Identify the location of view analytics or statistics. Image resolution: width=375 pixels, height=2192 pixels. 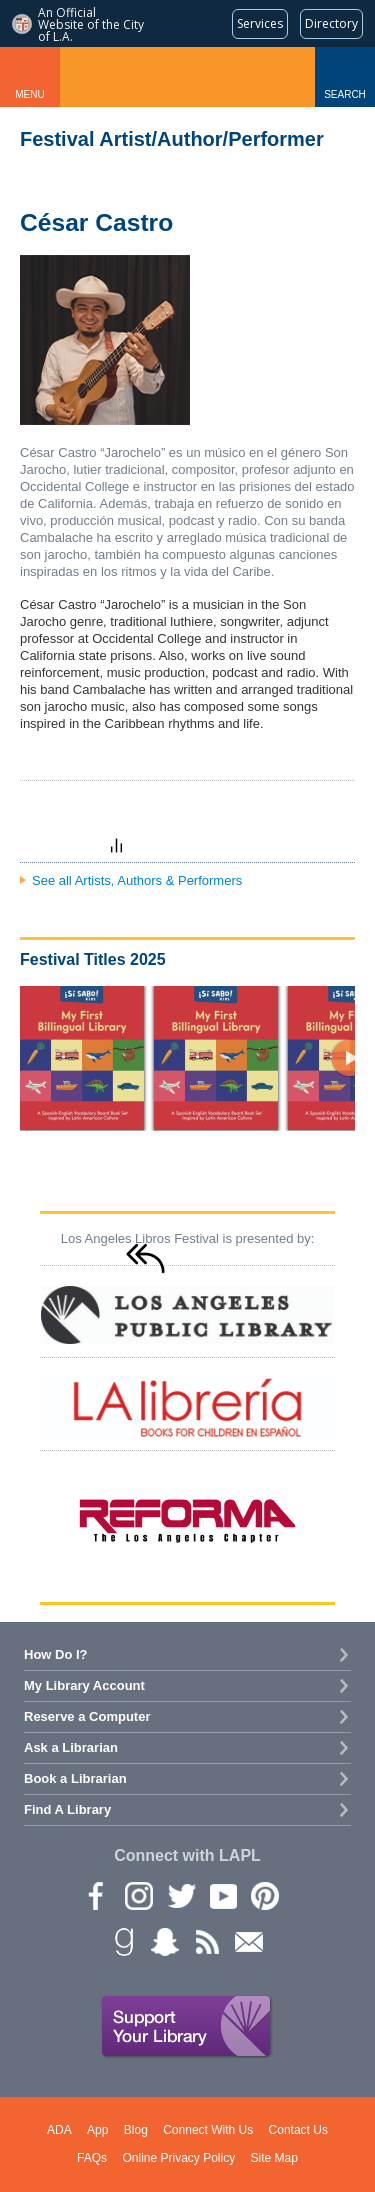
(116, 845).